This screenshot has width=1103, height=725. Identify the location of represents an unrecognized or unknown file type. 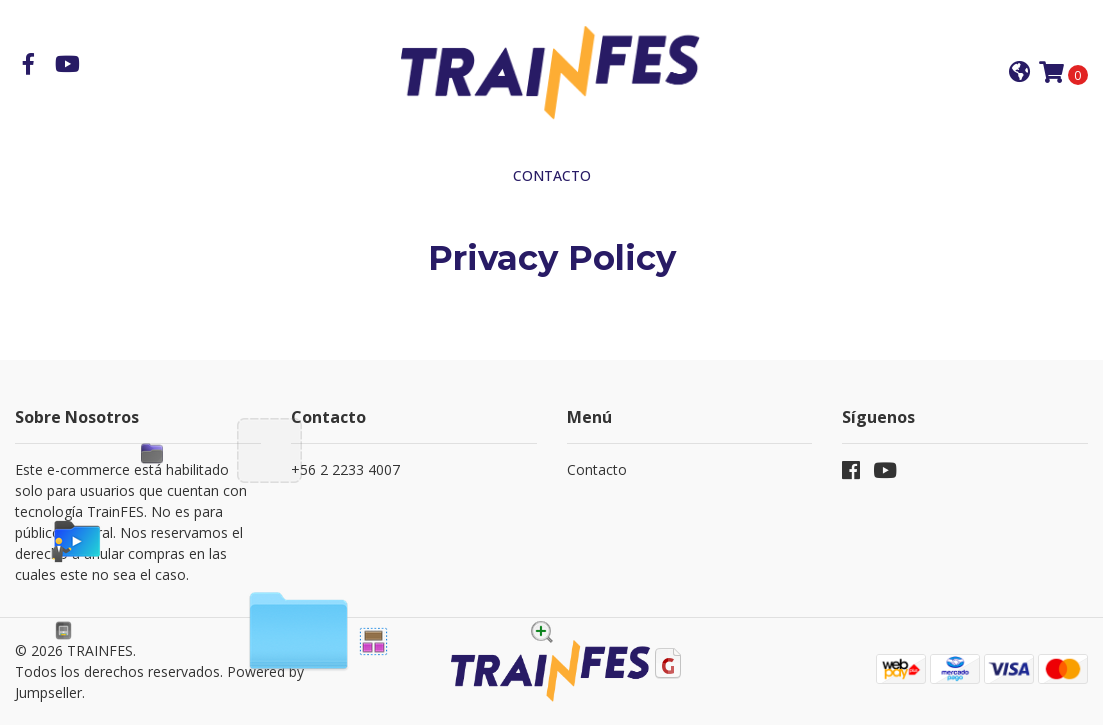
(269, 450).